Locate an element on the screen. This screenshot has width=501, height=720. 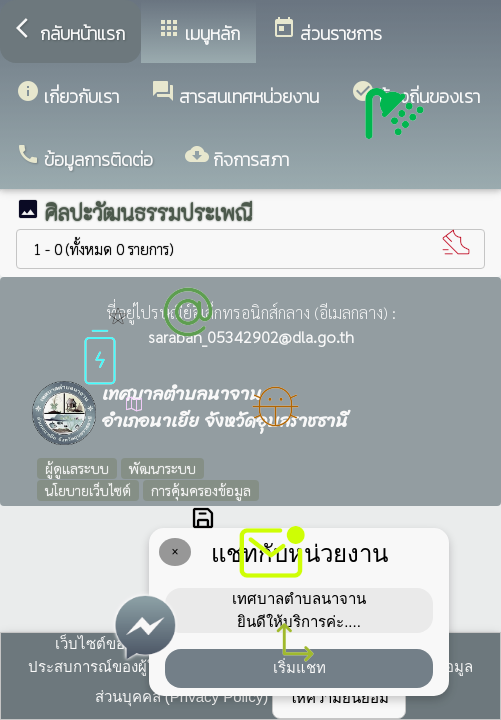
adjust vector path or anchor points is located at coordinates (293, 641).